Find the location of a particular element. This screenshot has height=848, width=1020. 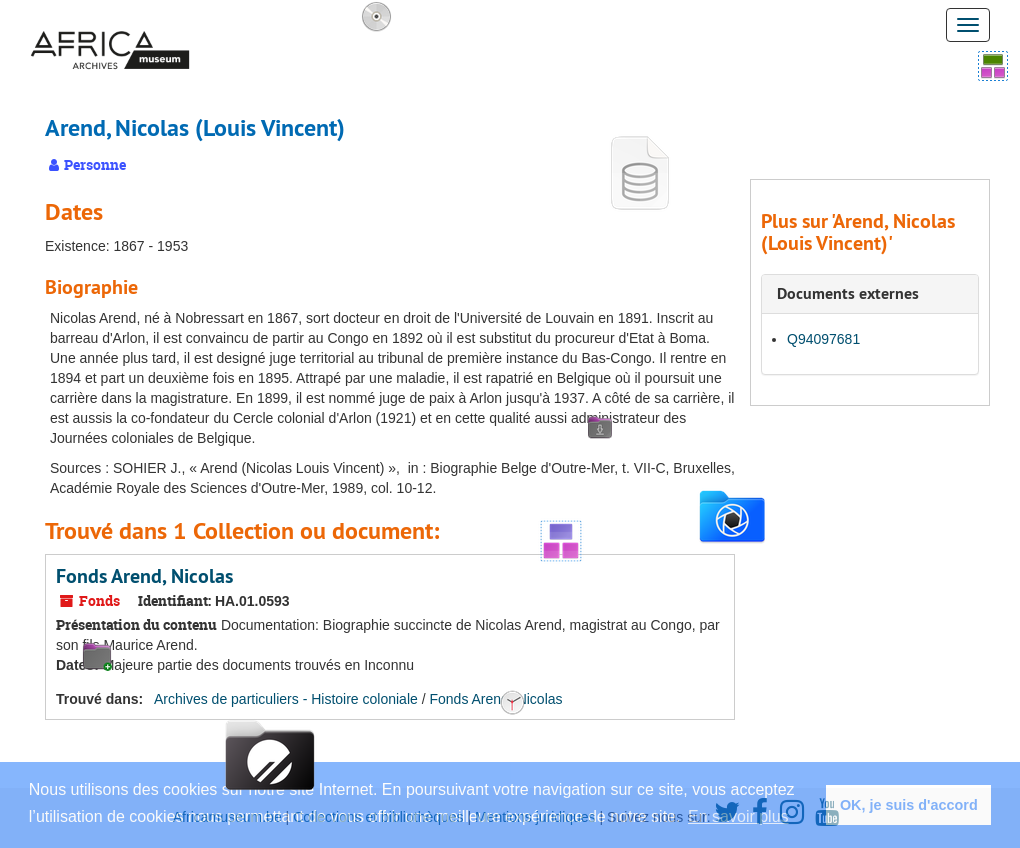

sql database file is located at coordinates (640, 173).